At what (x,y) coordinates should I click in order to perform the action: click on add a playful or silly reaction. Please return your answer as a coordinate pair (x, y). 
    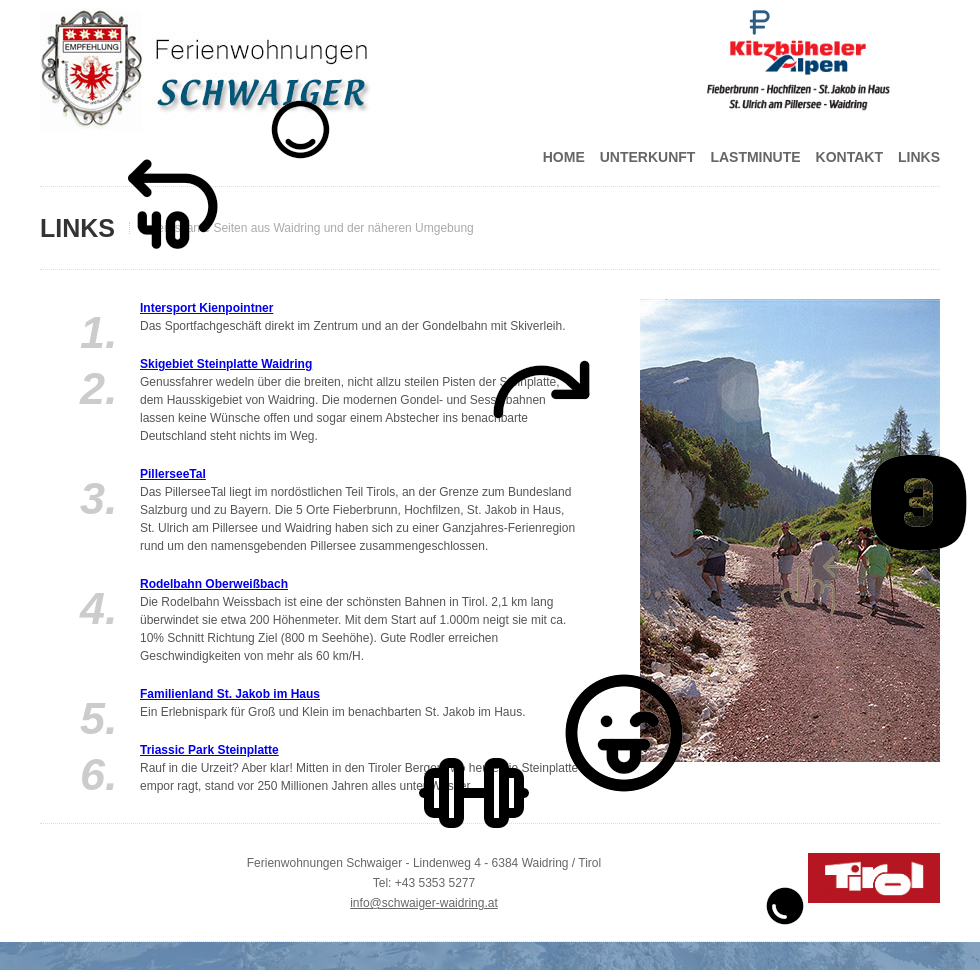
    Looking at the image, I should click on (624, 733).